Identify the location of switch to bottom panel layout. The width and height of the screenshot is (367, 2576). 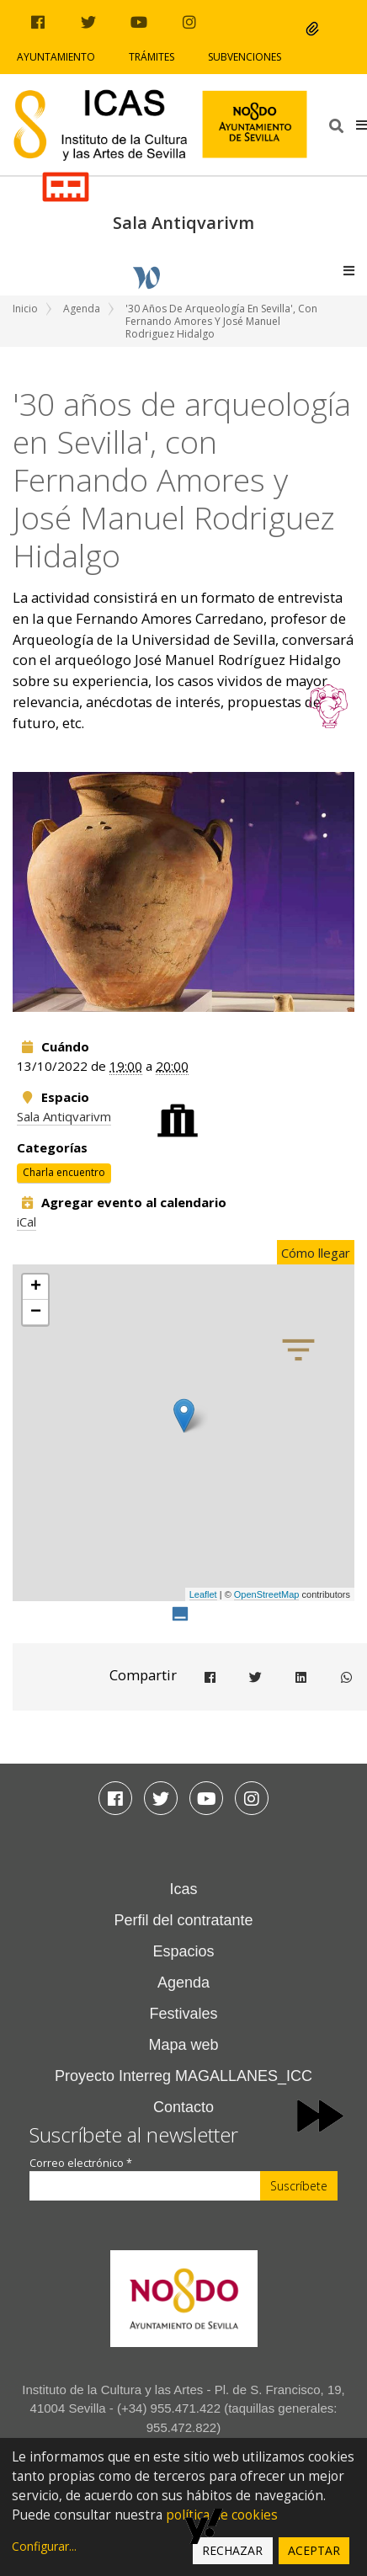
(180, 1614).